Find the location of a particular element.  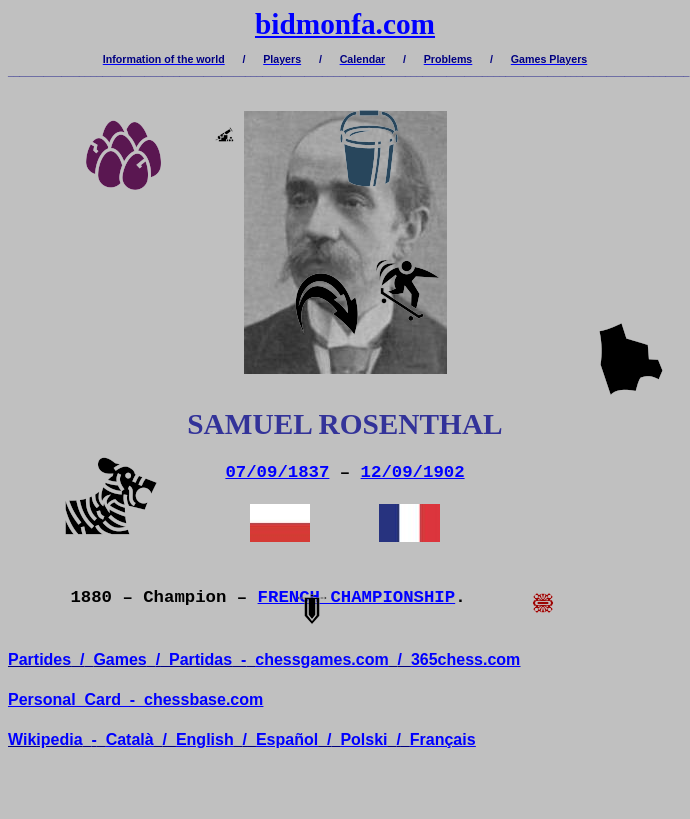

represents a wildlife or animal-related feature is located at coordinates (108, 489).